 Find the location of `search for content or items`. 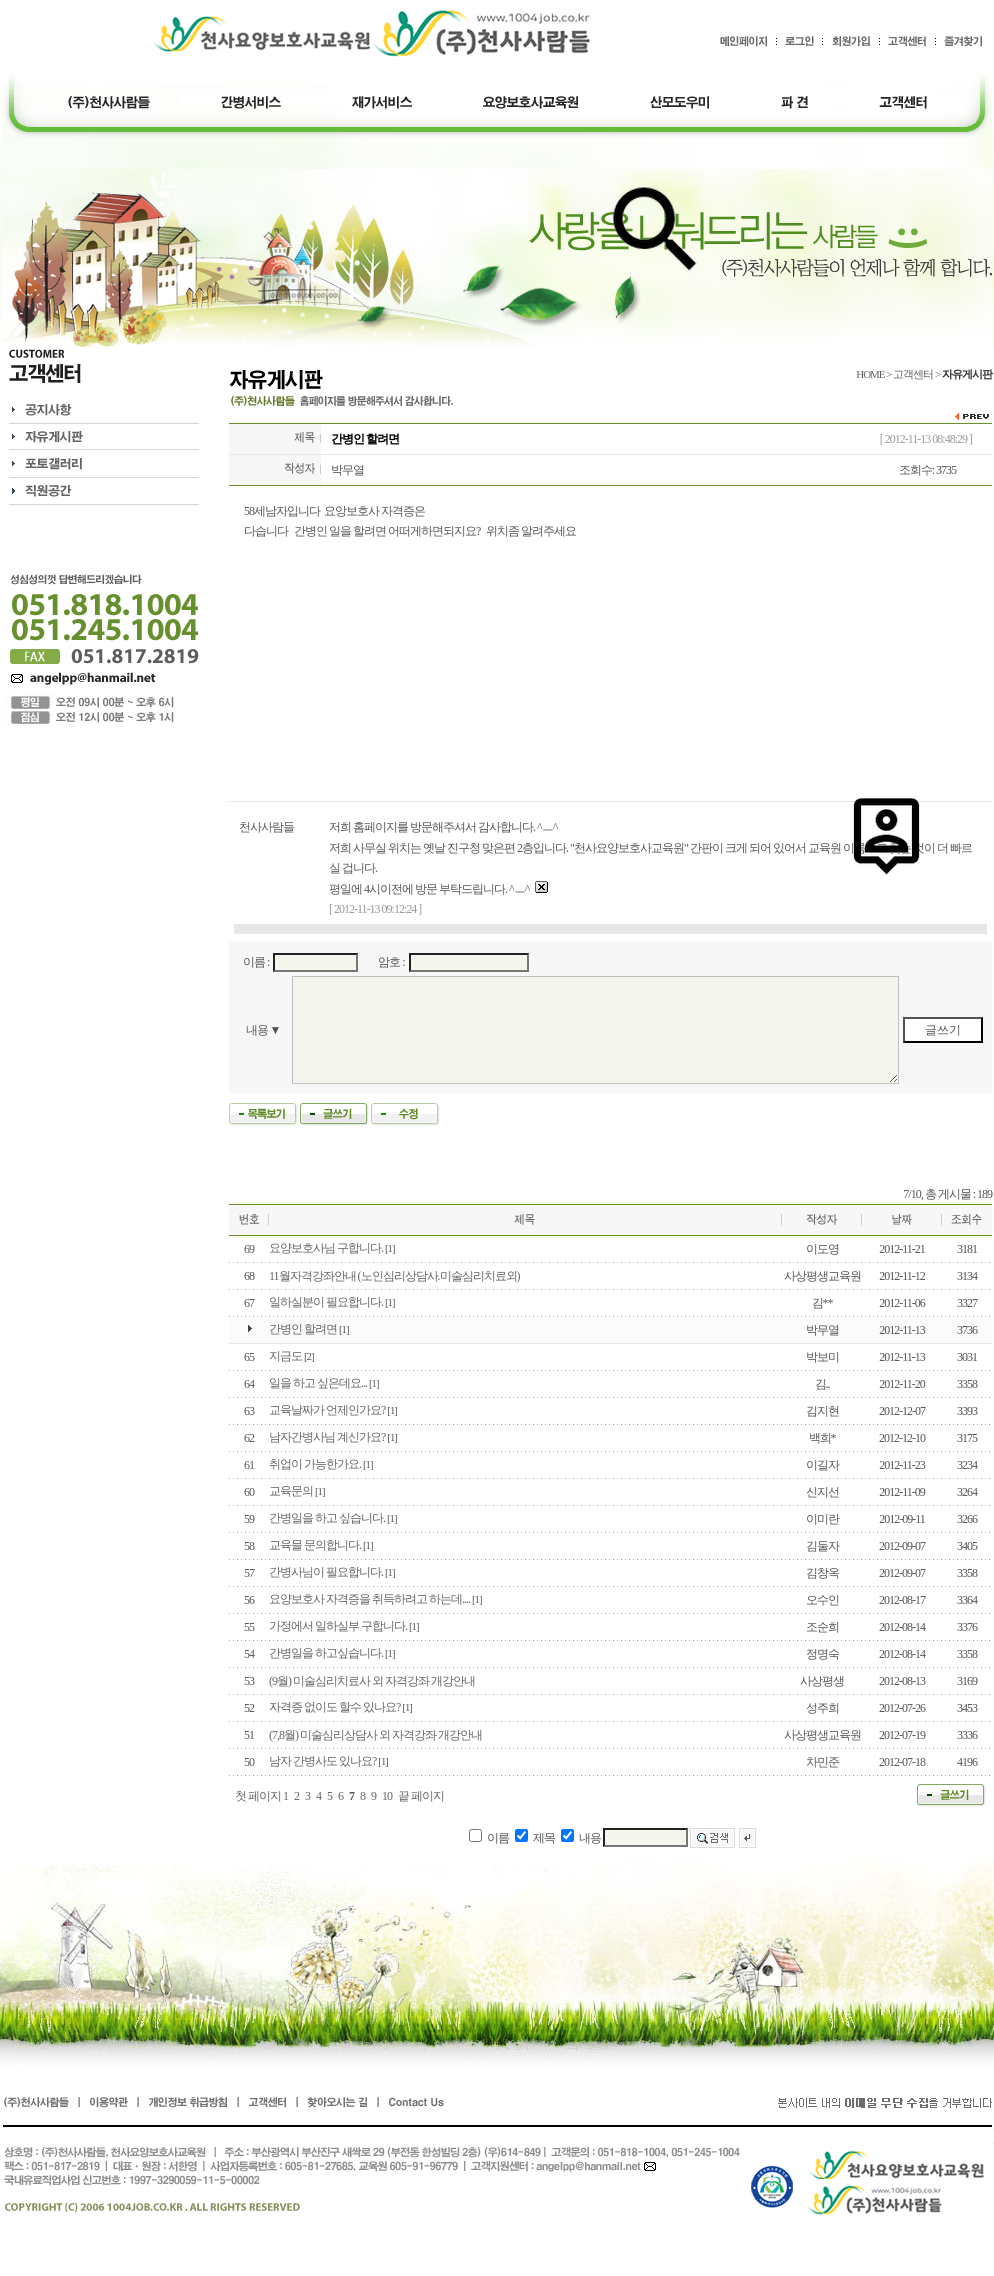

search for content or items is located at coordinates (656, 230).